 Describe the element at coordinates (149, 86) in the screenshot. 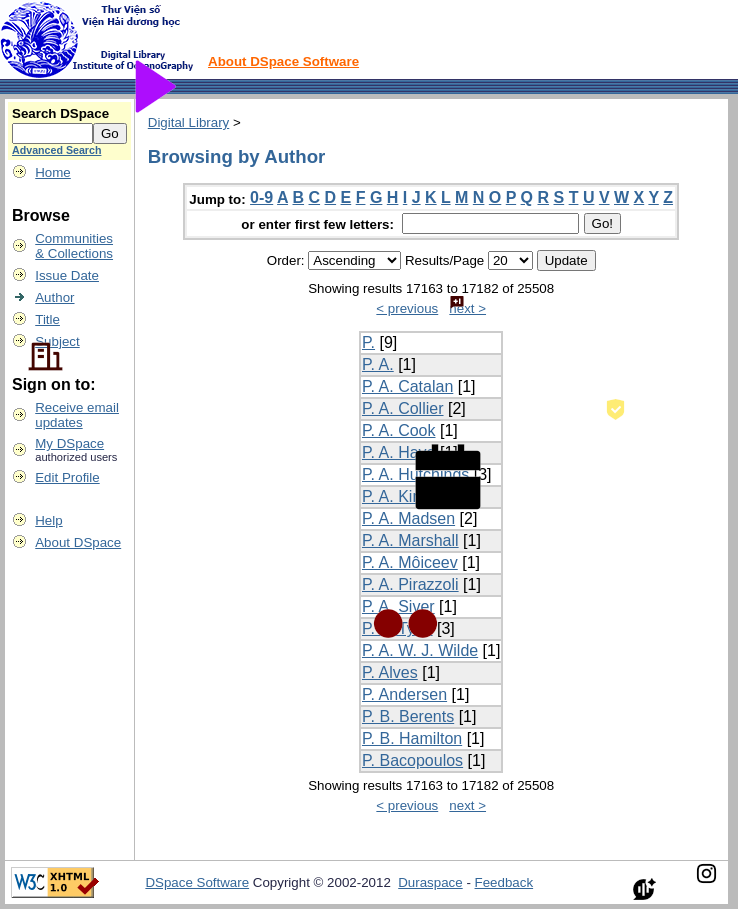

I see `play media content` at that location.